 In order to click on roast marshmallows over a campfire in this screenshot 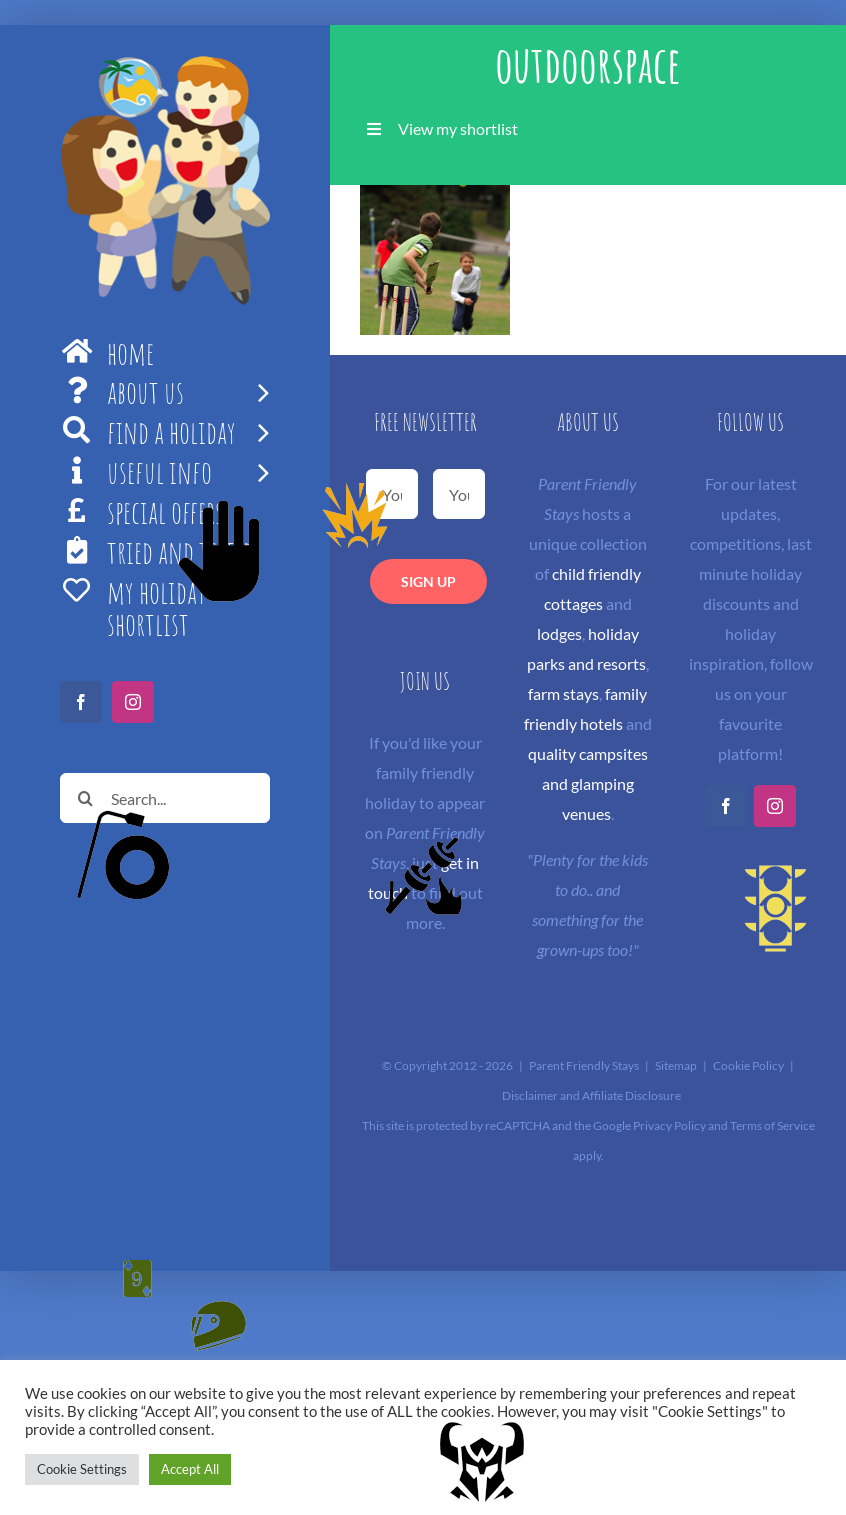, I will do `click(423, 876)`.